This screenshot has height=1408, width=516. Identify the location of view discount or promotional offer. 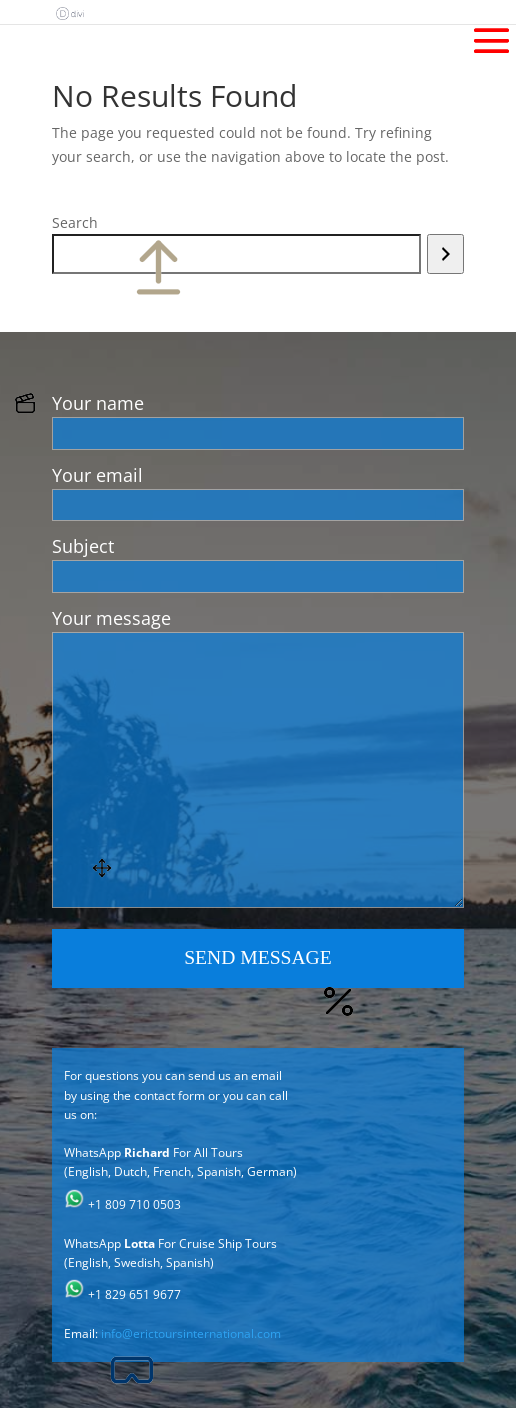
(338, 1001).